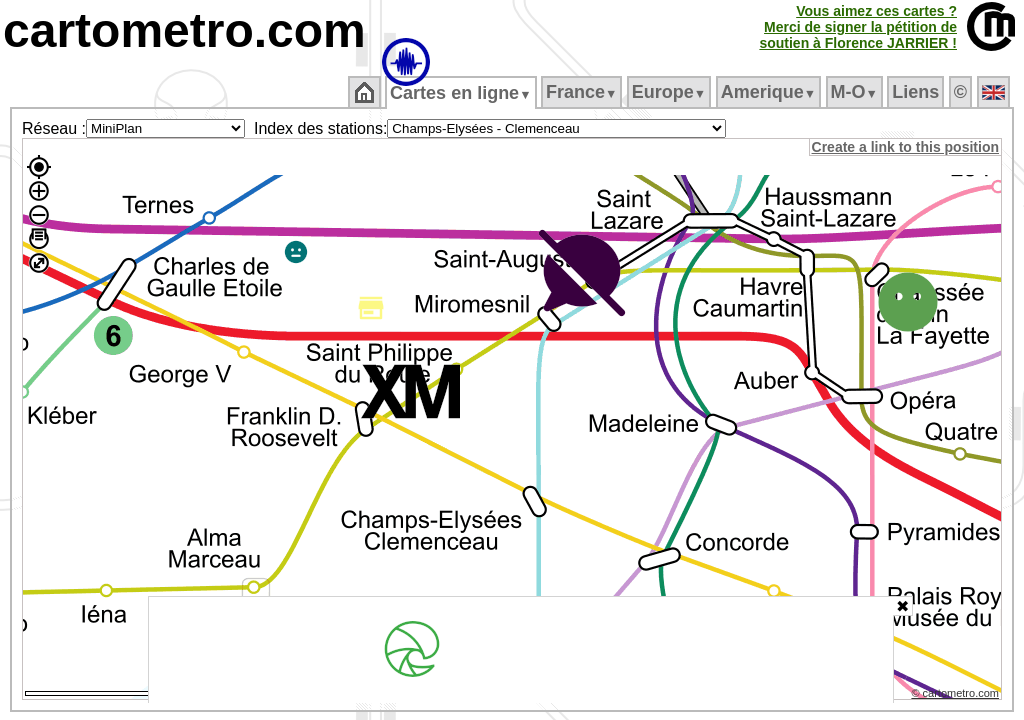  What do you see at coordinates (908, 302) in the screenshot?
I see `indicates neutral or no feedback given` at bounding box center [908, 302].